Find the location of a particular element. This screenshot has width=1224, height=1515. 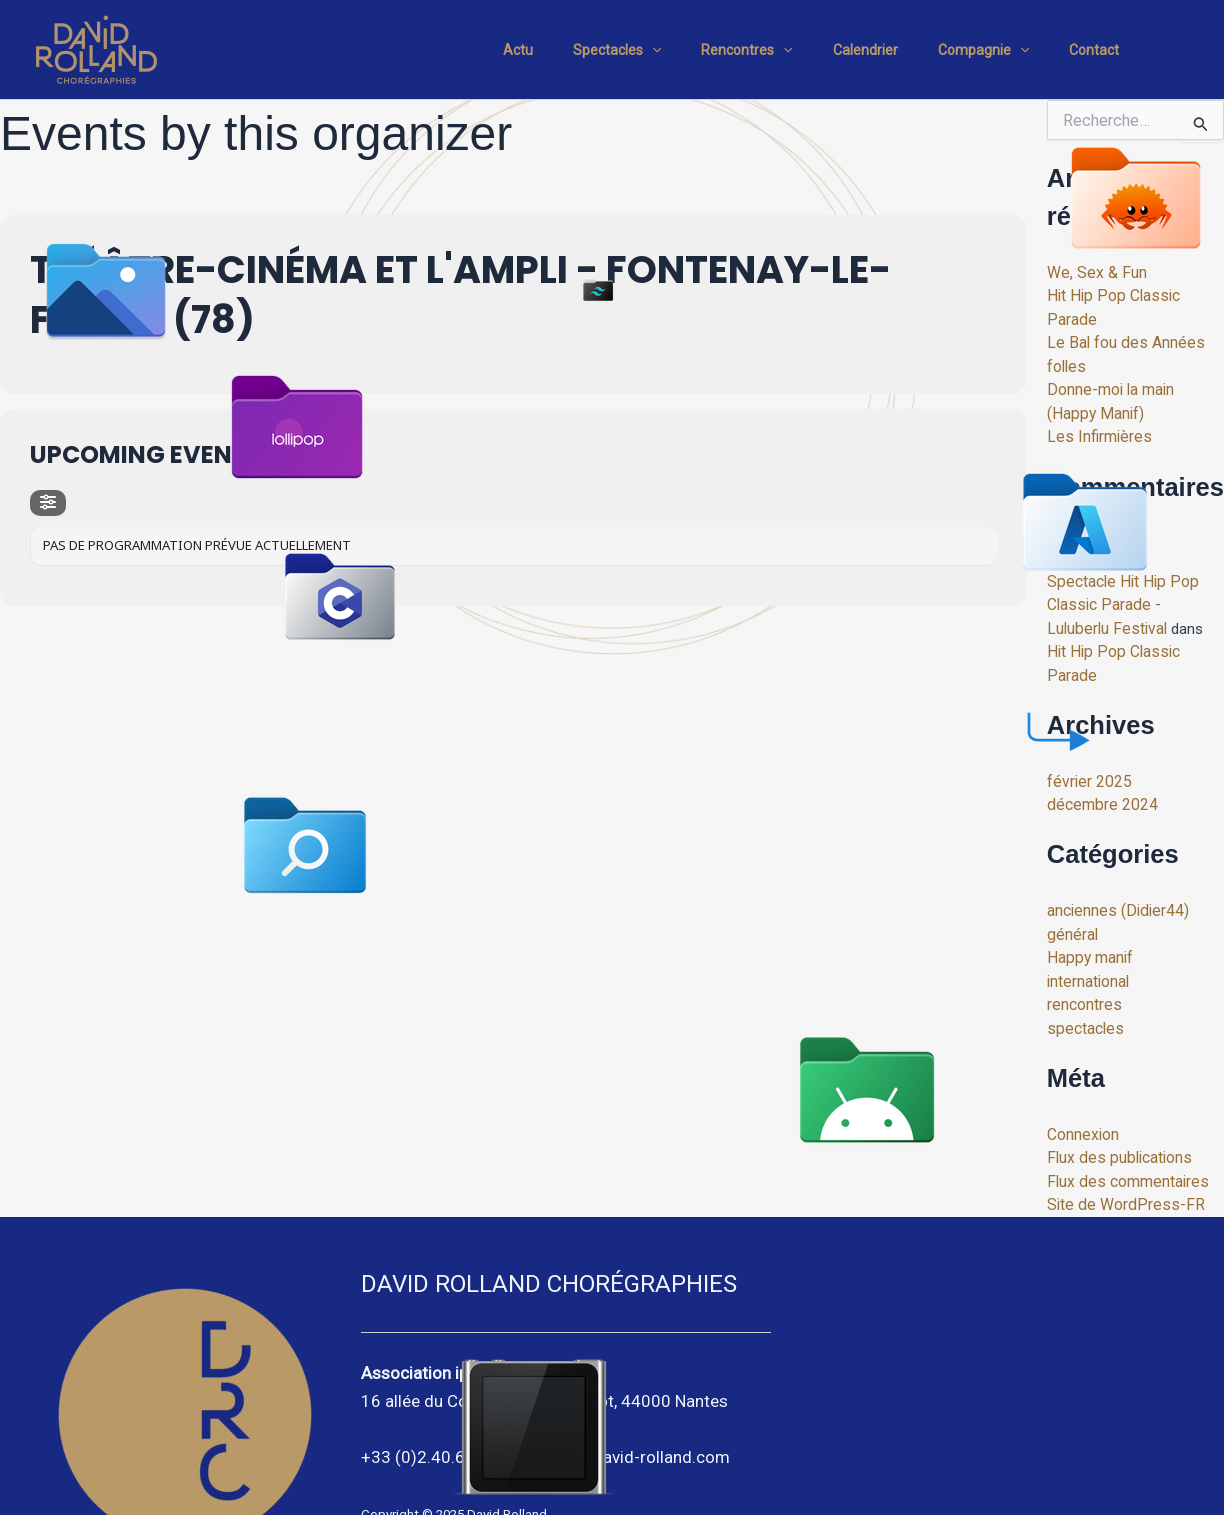

forward an email message is located at coordinates (1059, 731).